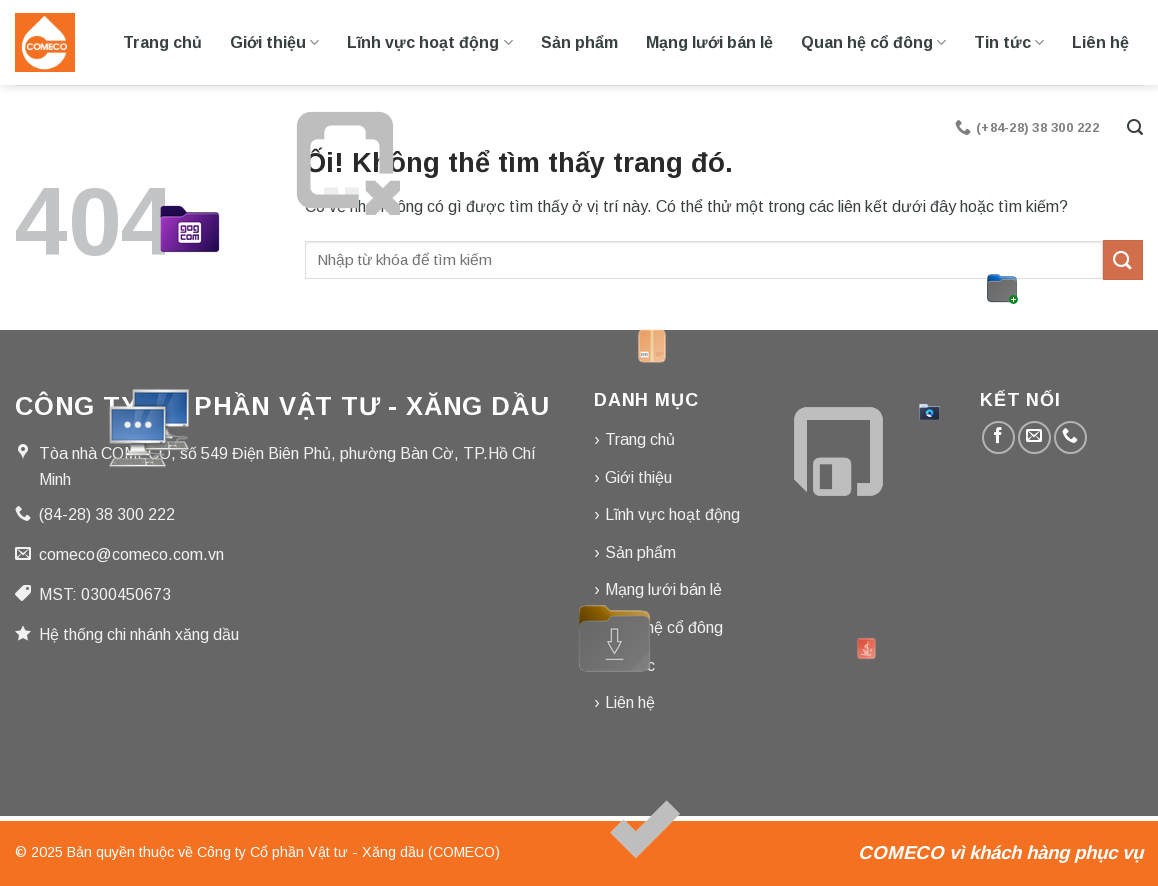 The image size is (1158, 886). What do you see at coordinates (652, 346) in the screenshot?
I see `compressed archive file` at bounding box center [652, 346].